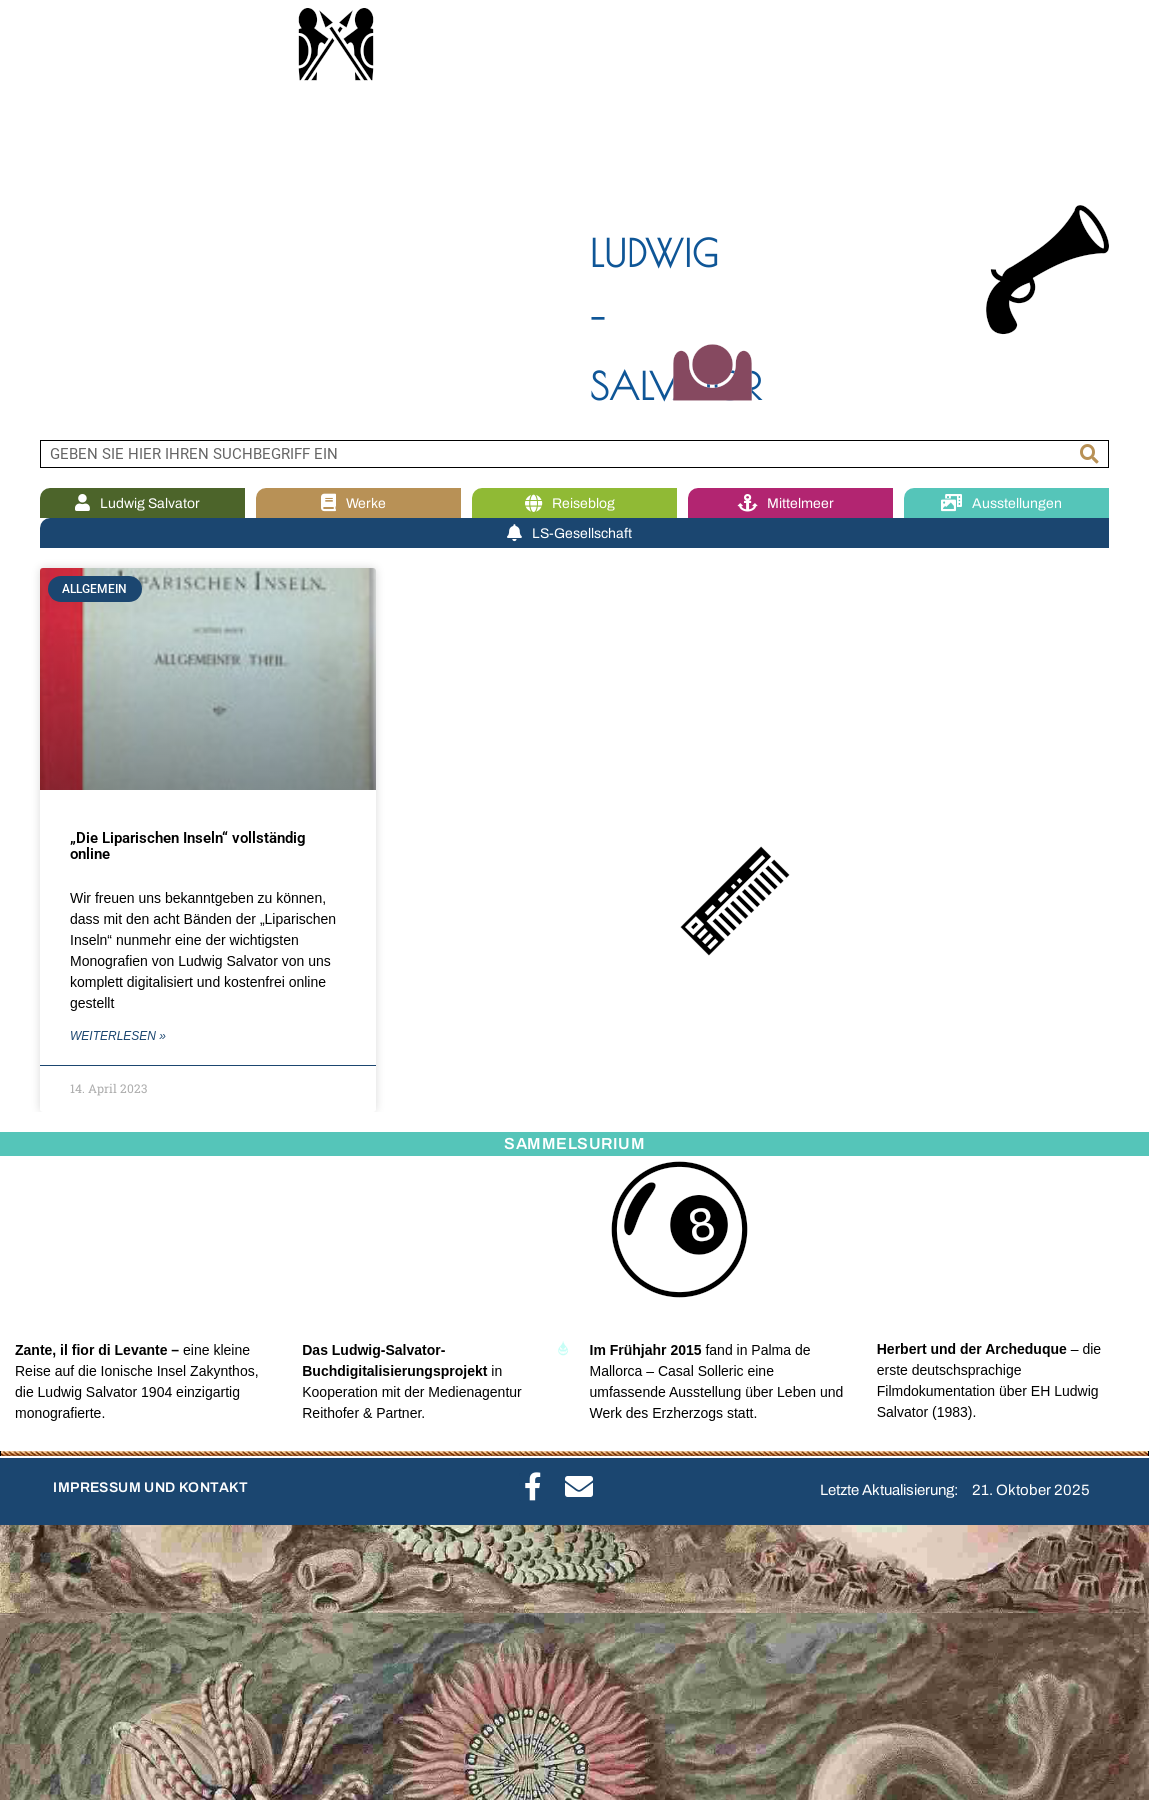 The height and width of the screenshot is (1800, 1149). I want to click on indicates poison or toxic status effect, so click(563, 1348).